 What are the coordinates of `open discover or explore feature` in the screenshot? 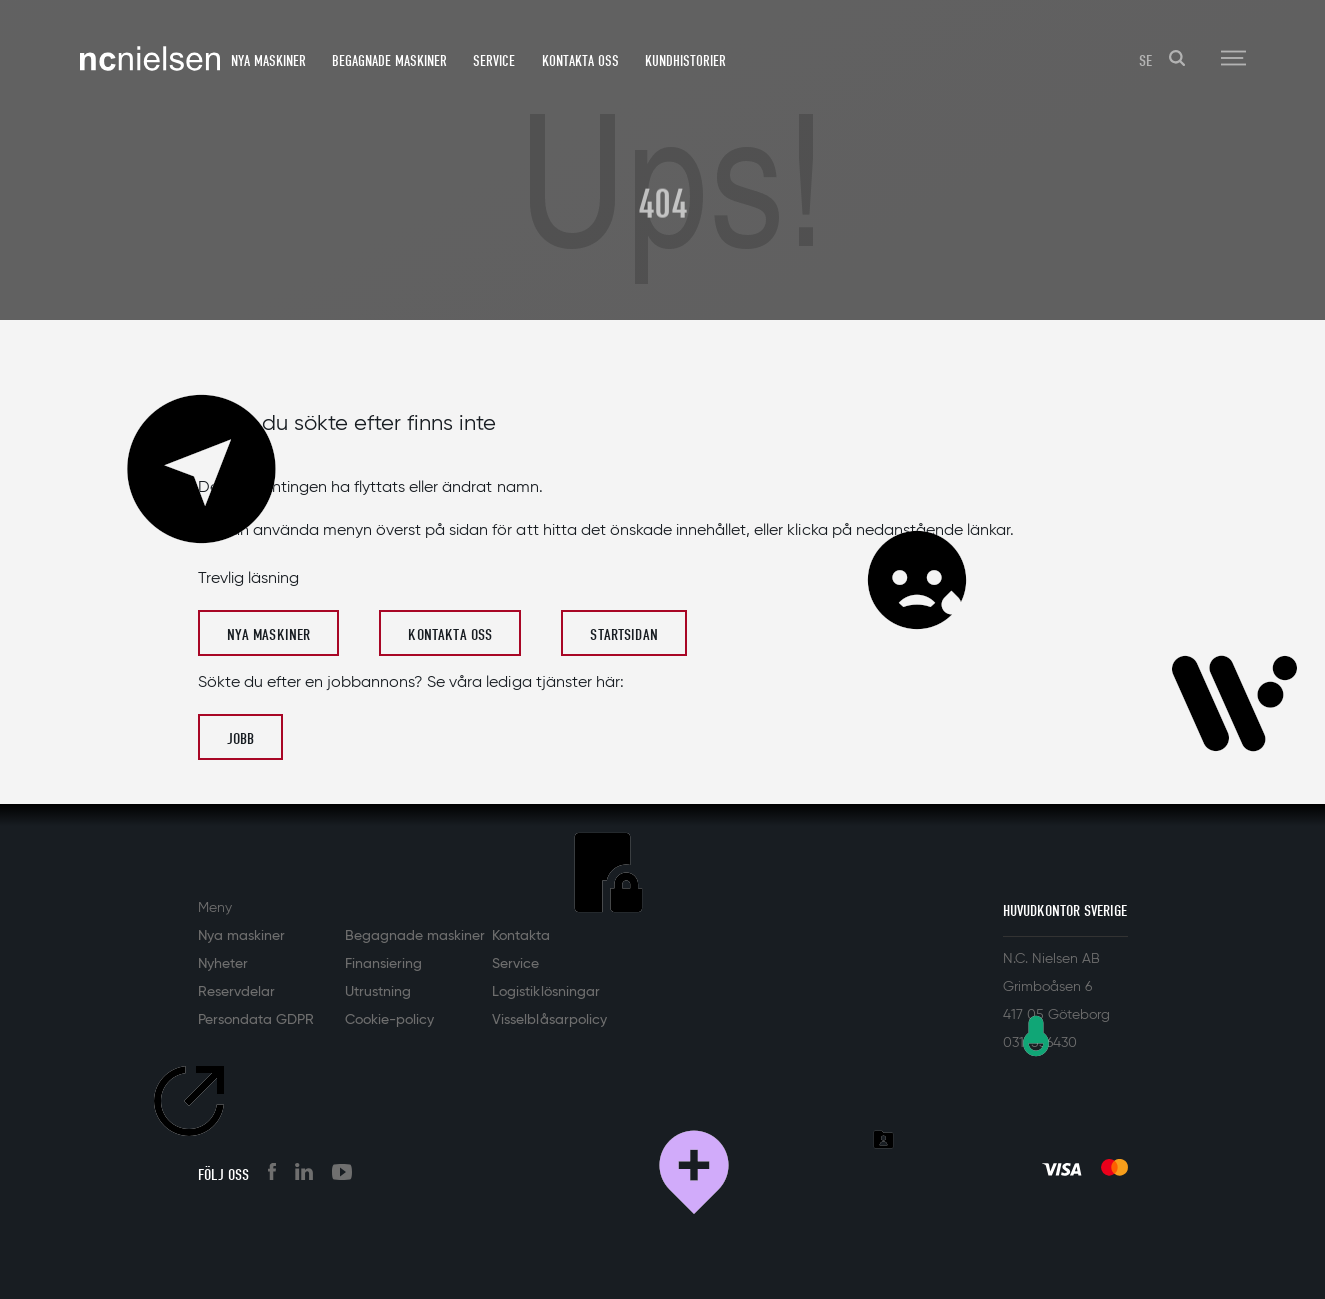 It's located at (194, 469).